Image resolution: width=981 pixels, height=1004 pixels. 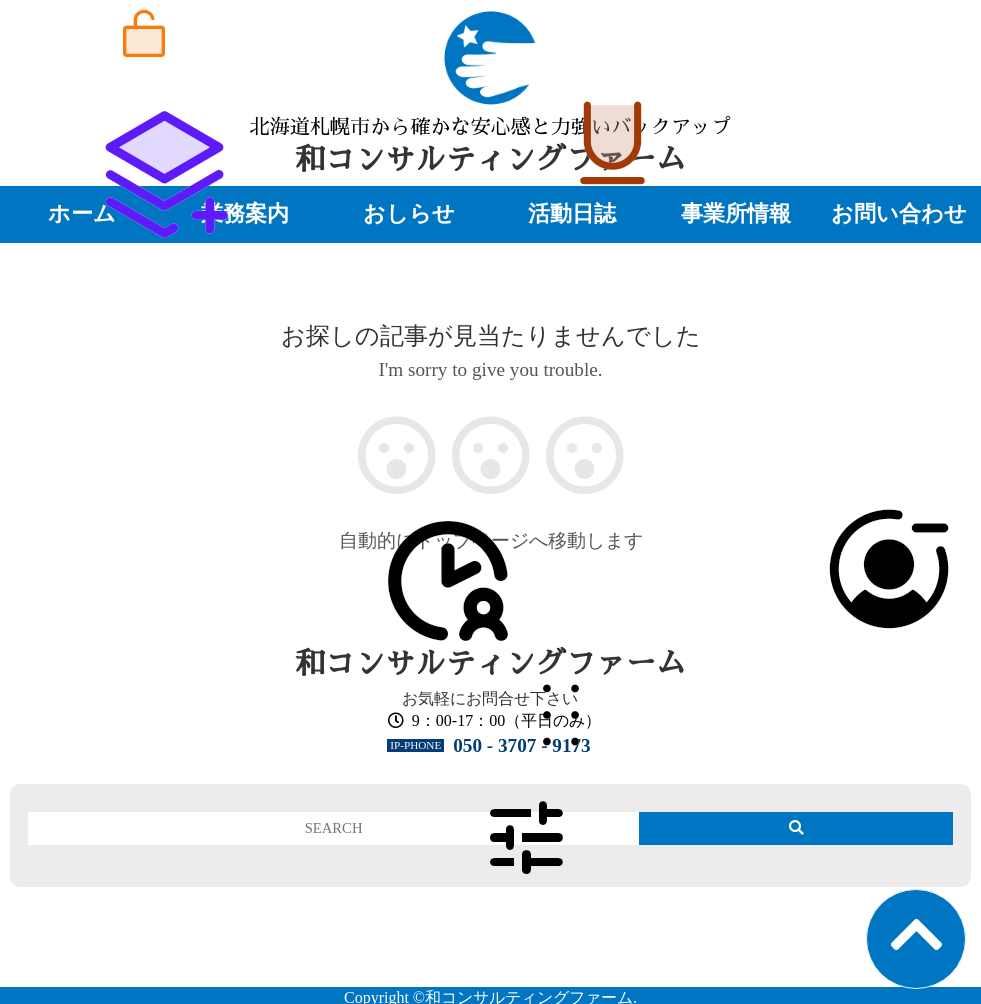 I want to click on unlocked or unsecured state, so click(x=144, y=36).